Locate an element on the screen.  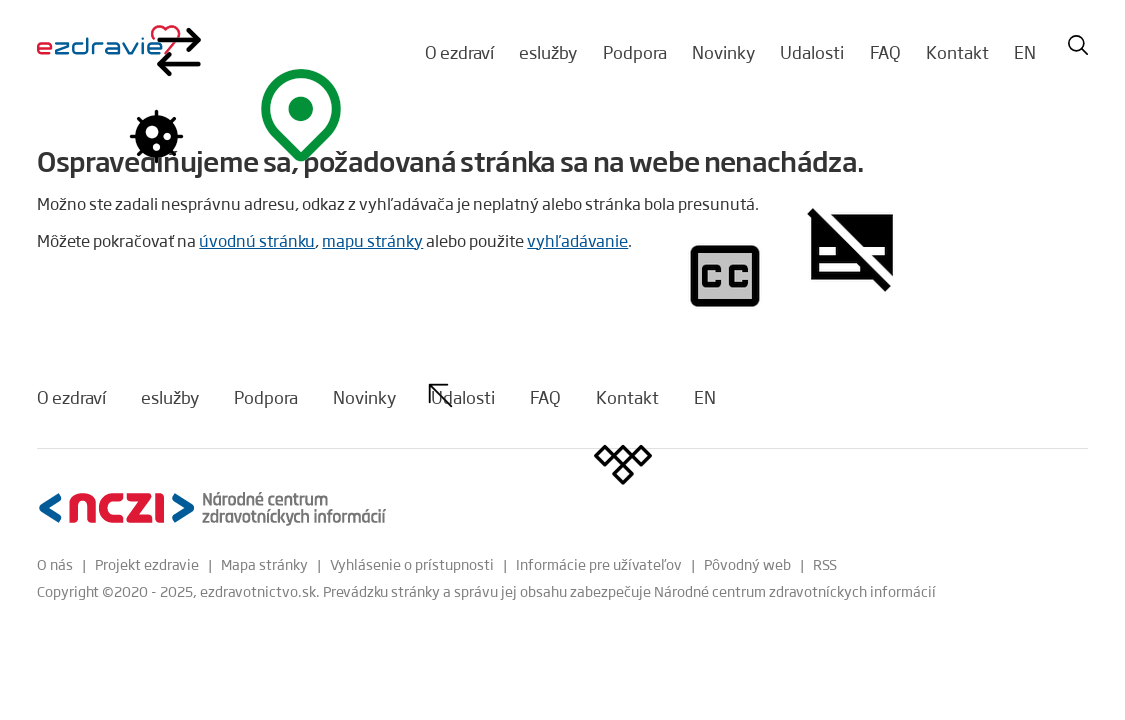
open tidal music streaming app is located at coordinates (623, 463).